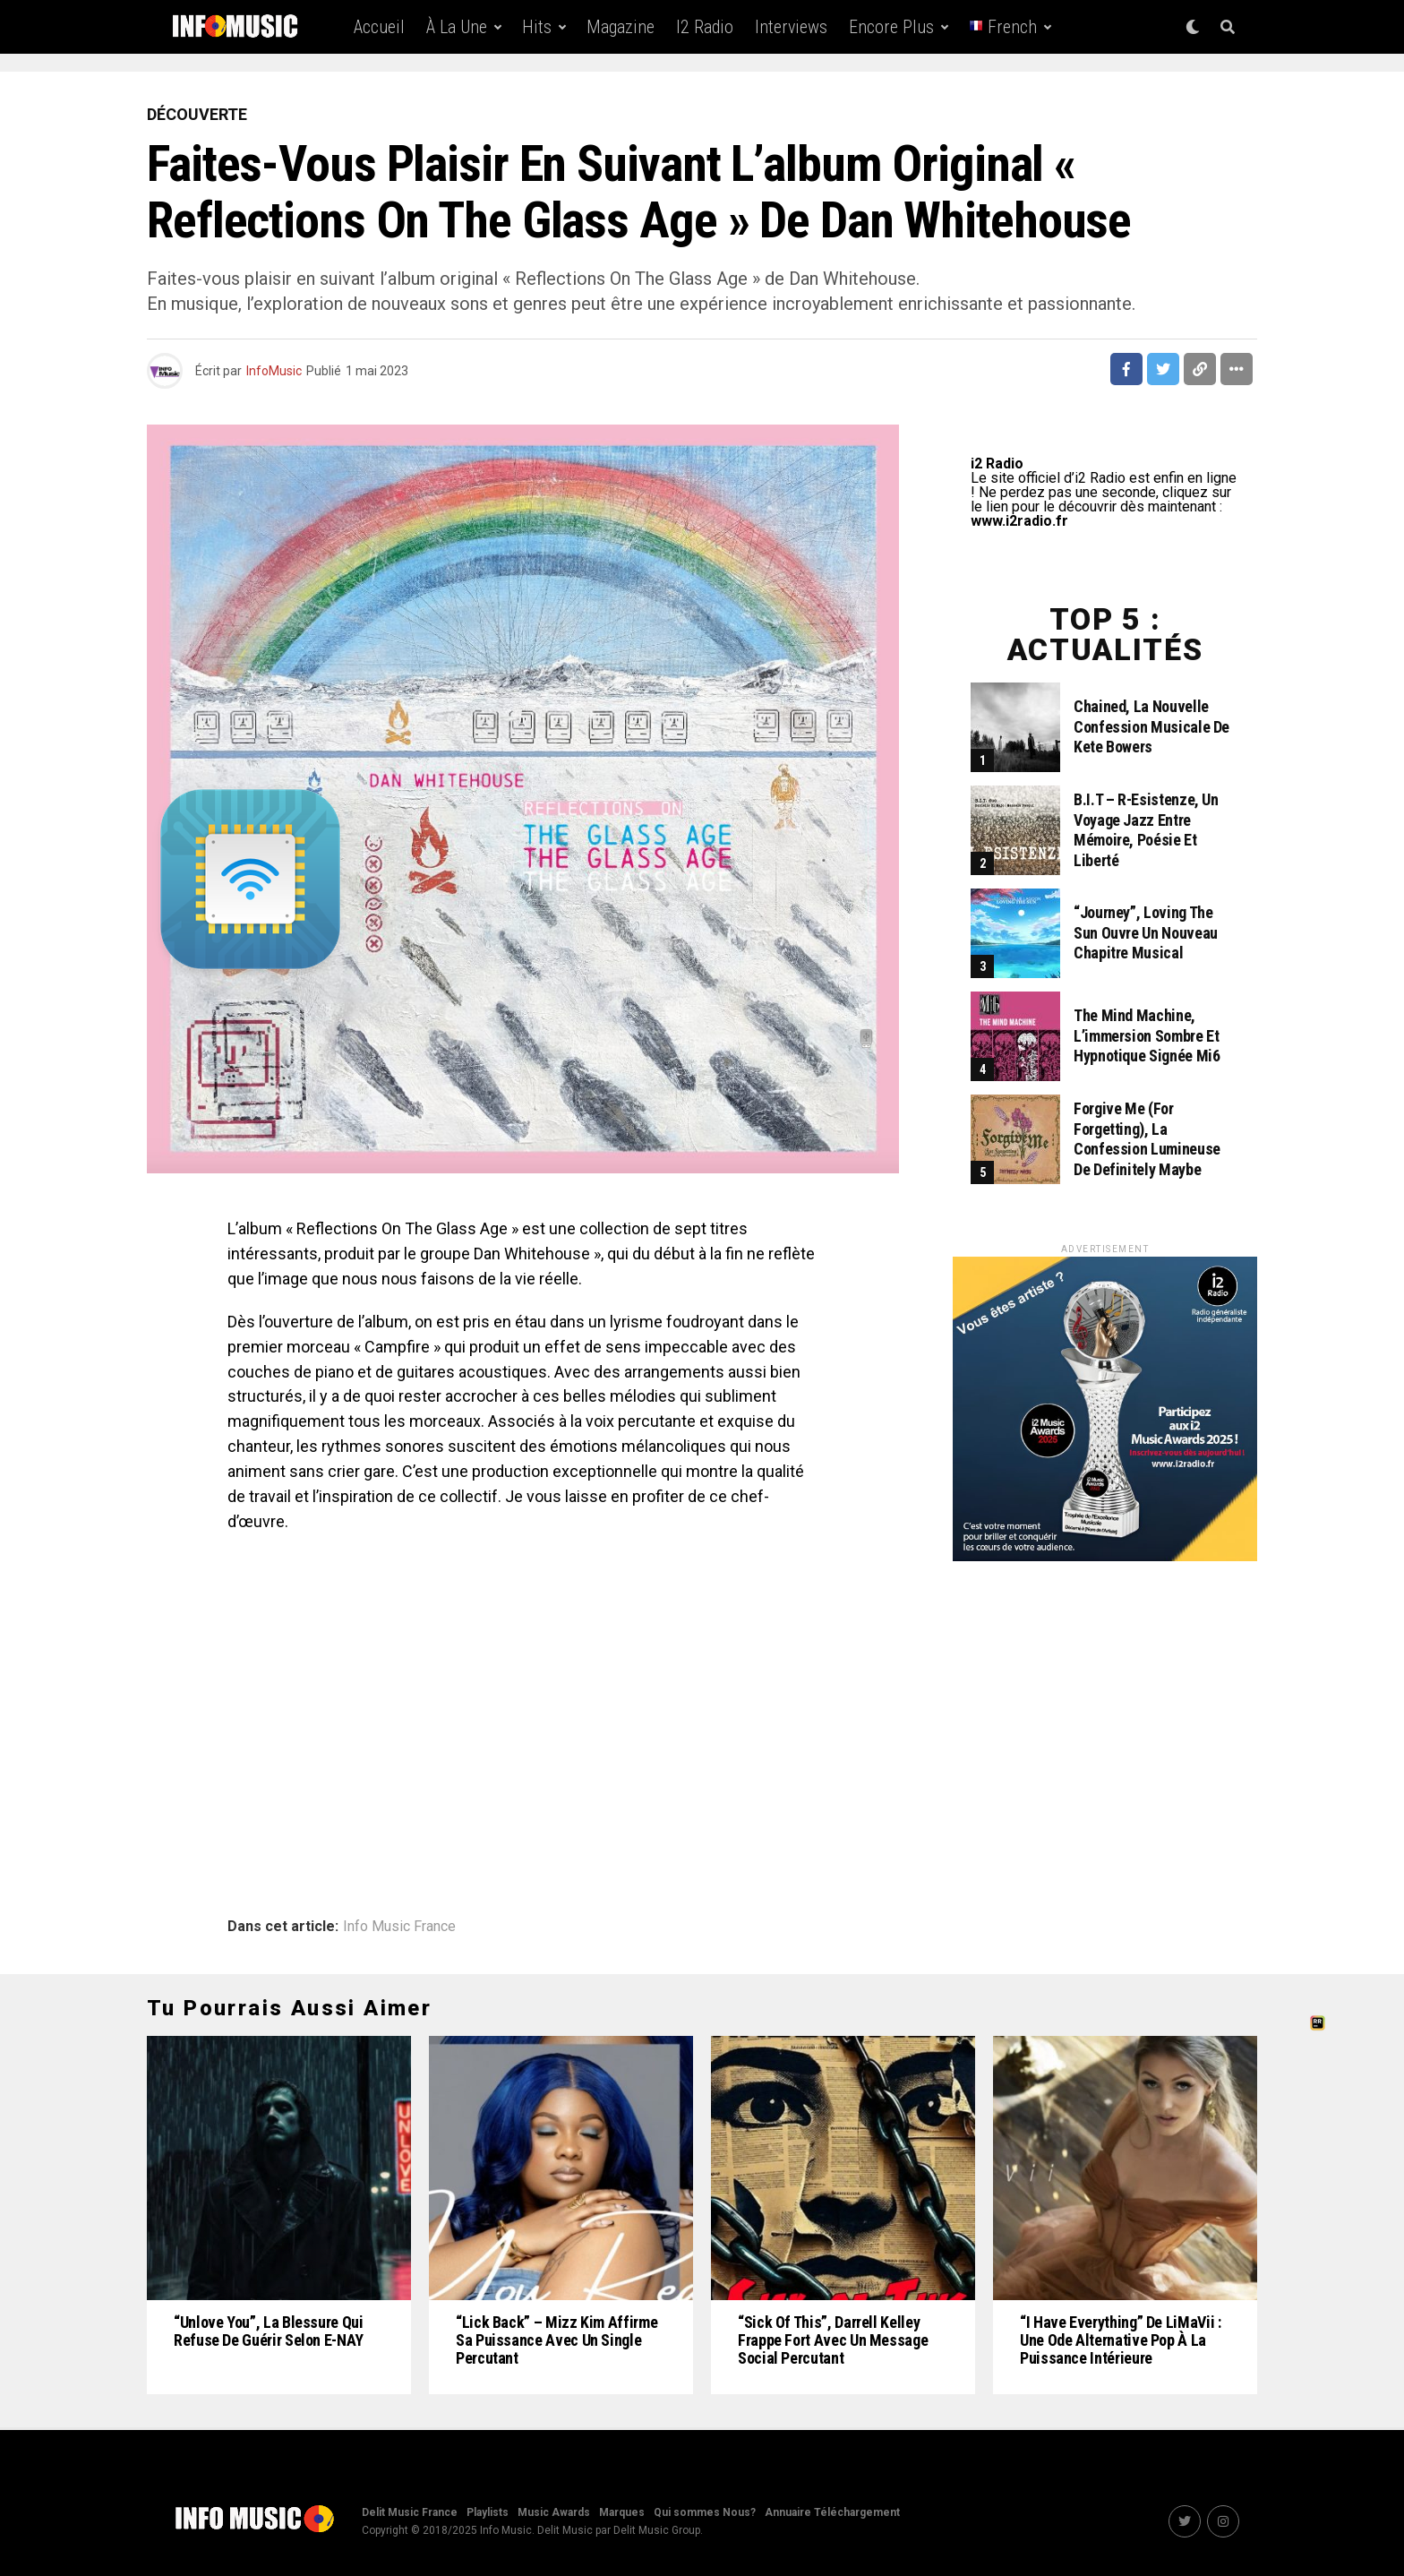 This screenshot has width=1404, height=2576. I want to click on launch rustrover IDE, so click(1317, 2022).